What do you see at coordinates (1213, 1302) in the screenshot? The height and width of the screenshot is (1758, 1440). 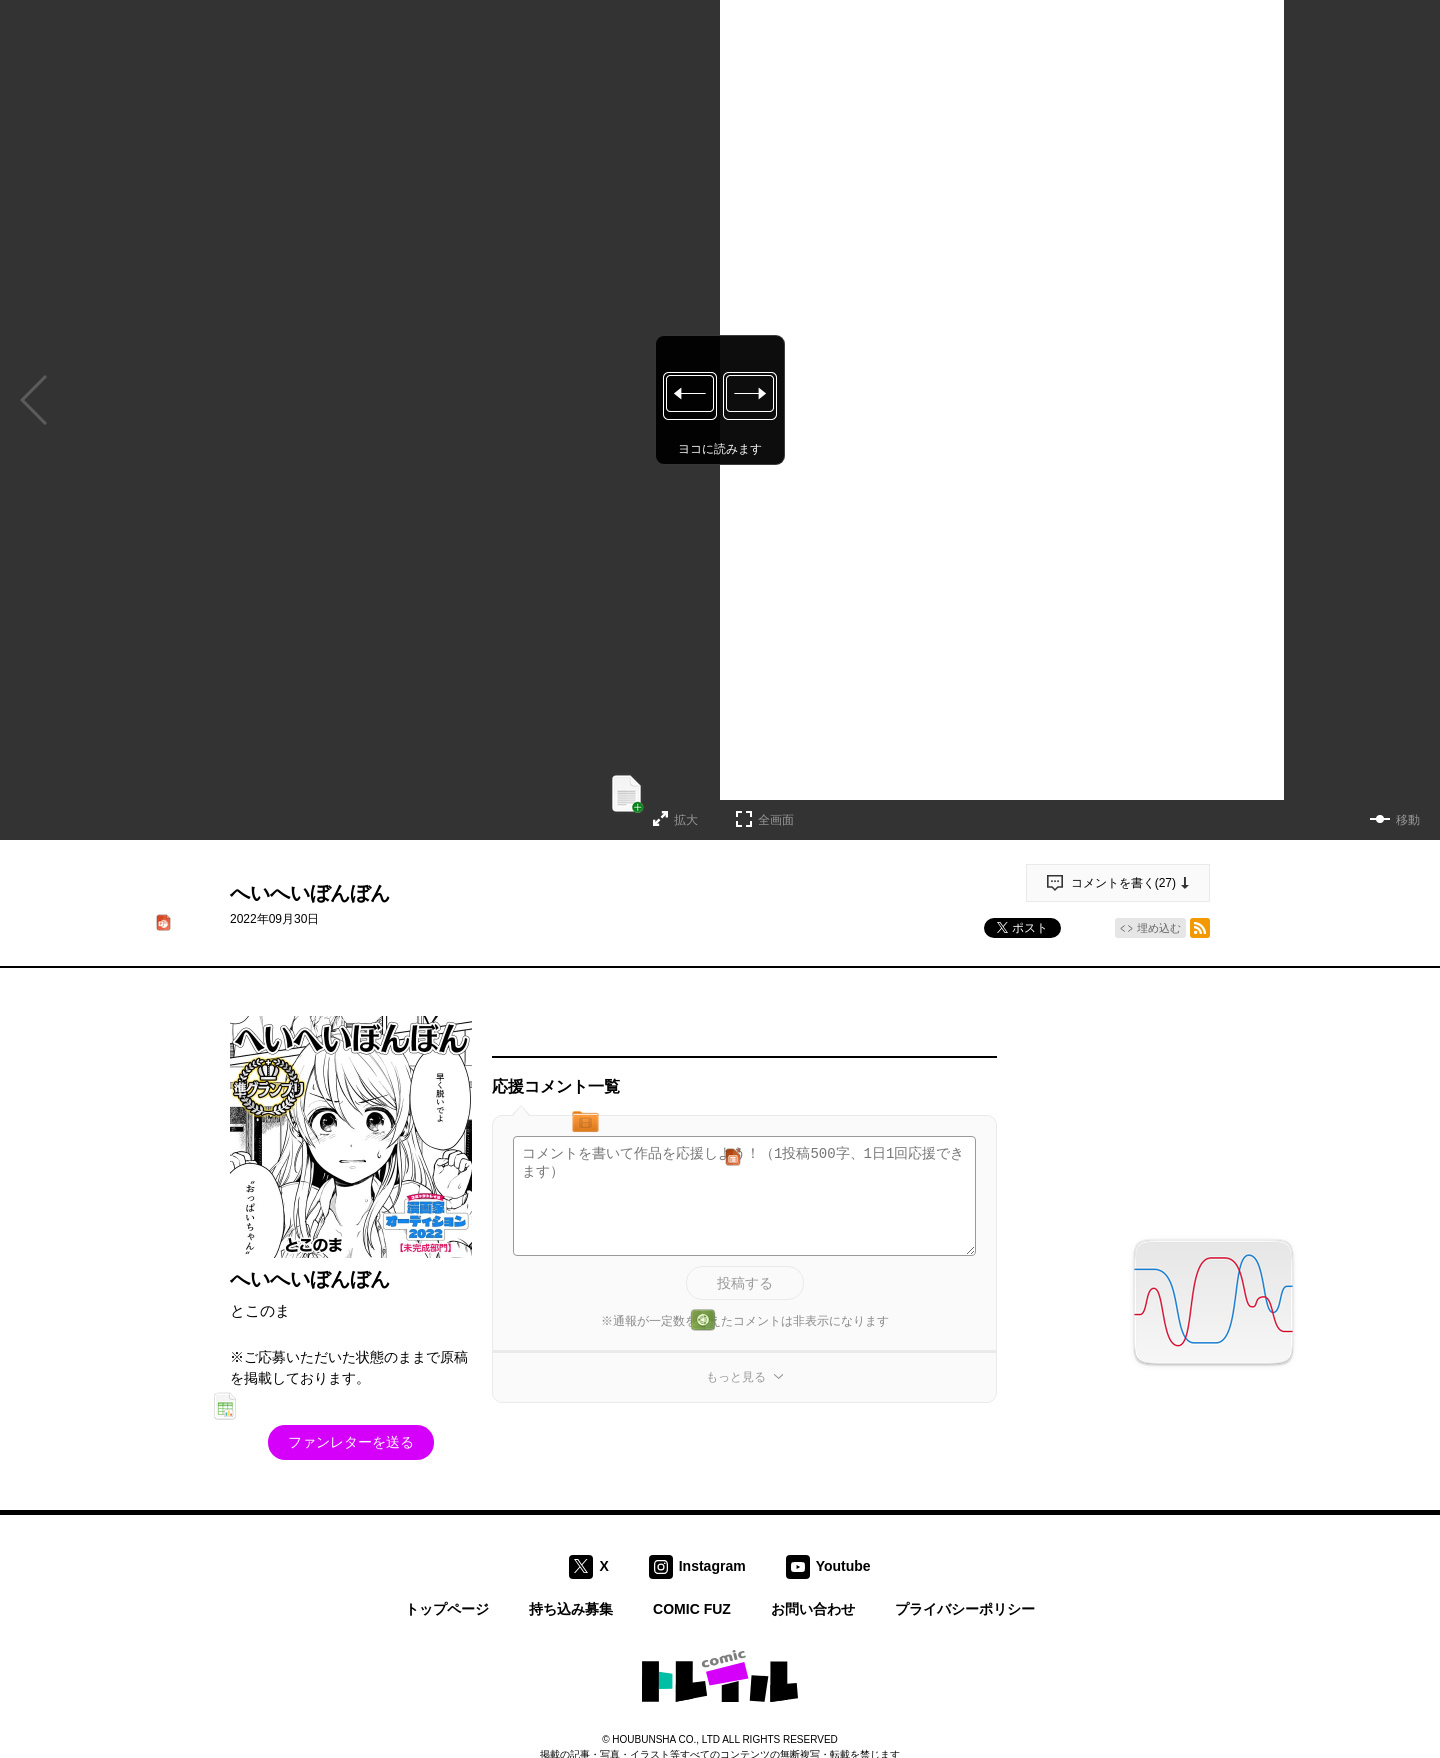 I see `open power statistics application` at bounding box center [1213, 1302].